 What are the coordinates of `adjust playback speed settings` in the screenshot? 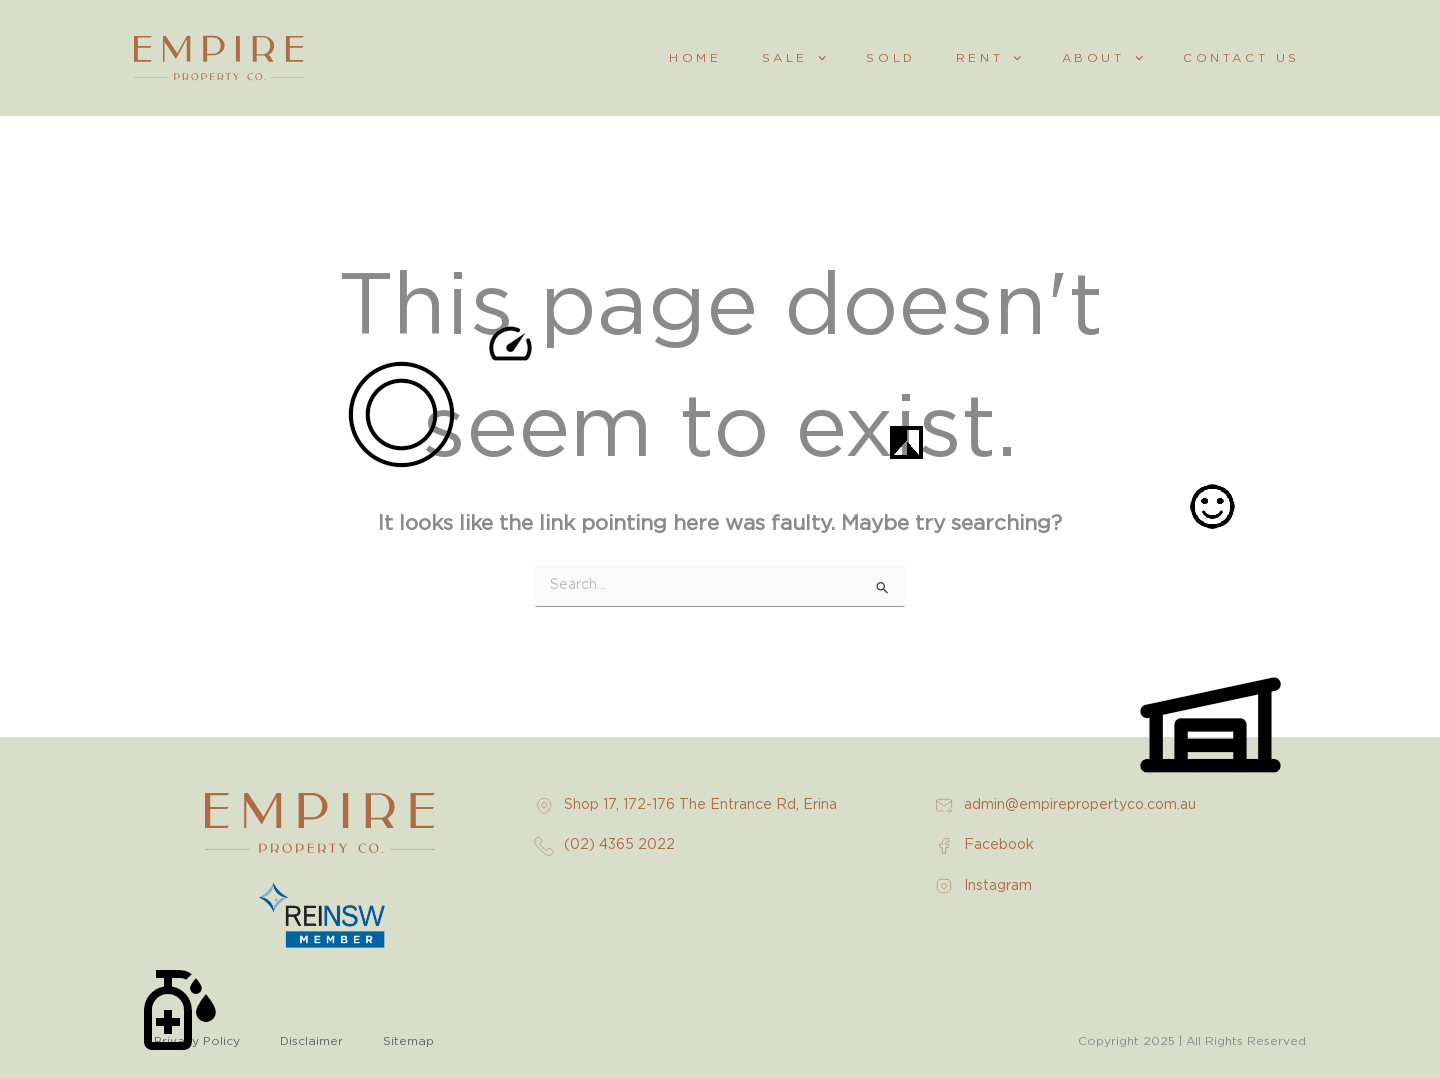 It's located at (510, 343).